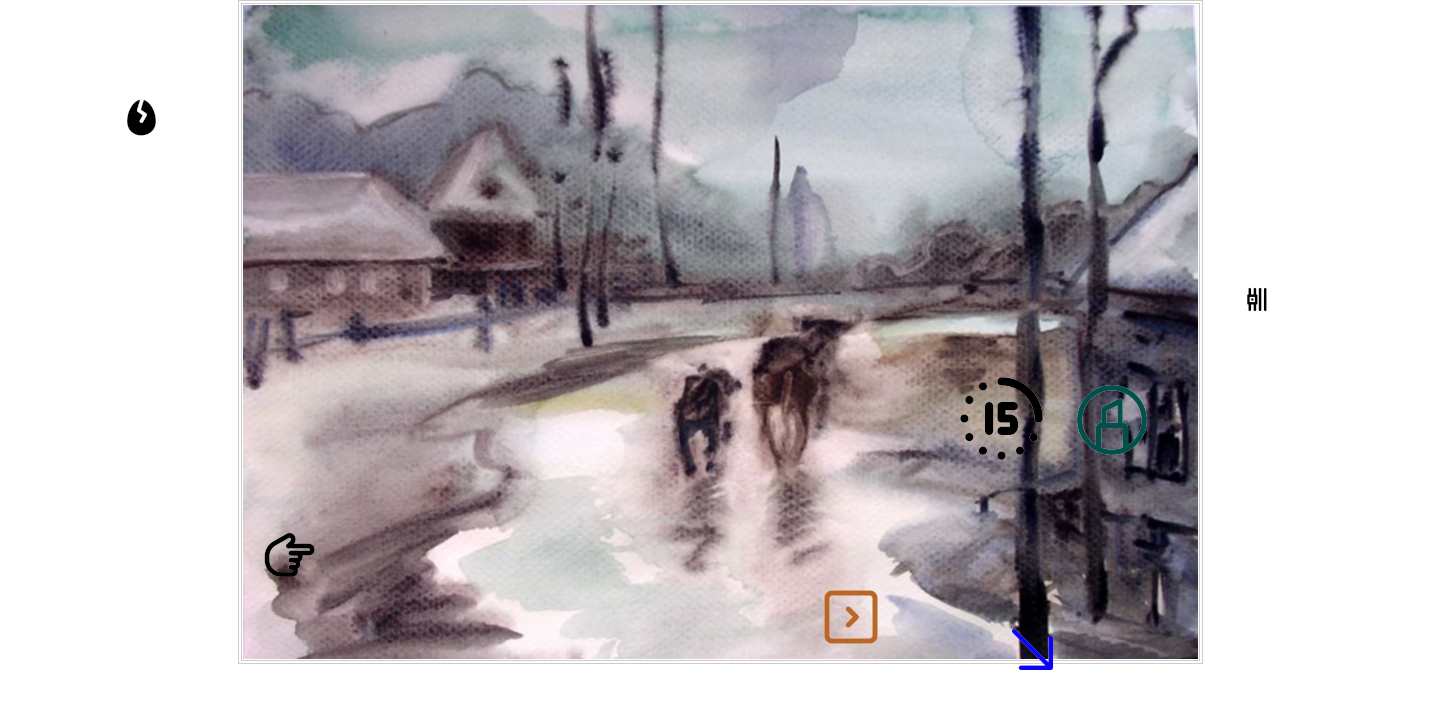 The height and width of the screenshot is (720, 1440). I want to click on navigate to the next item diagonally, so click(1032, 649).